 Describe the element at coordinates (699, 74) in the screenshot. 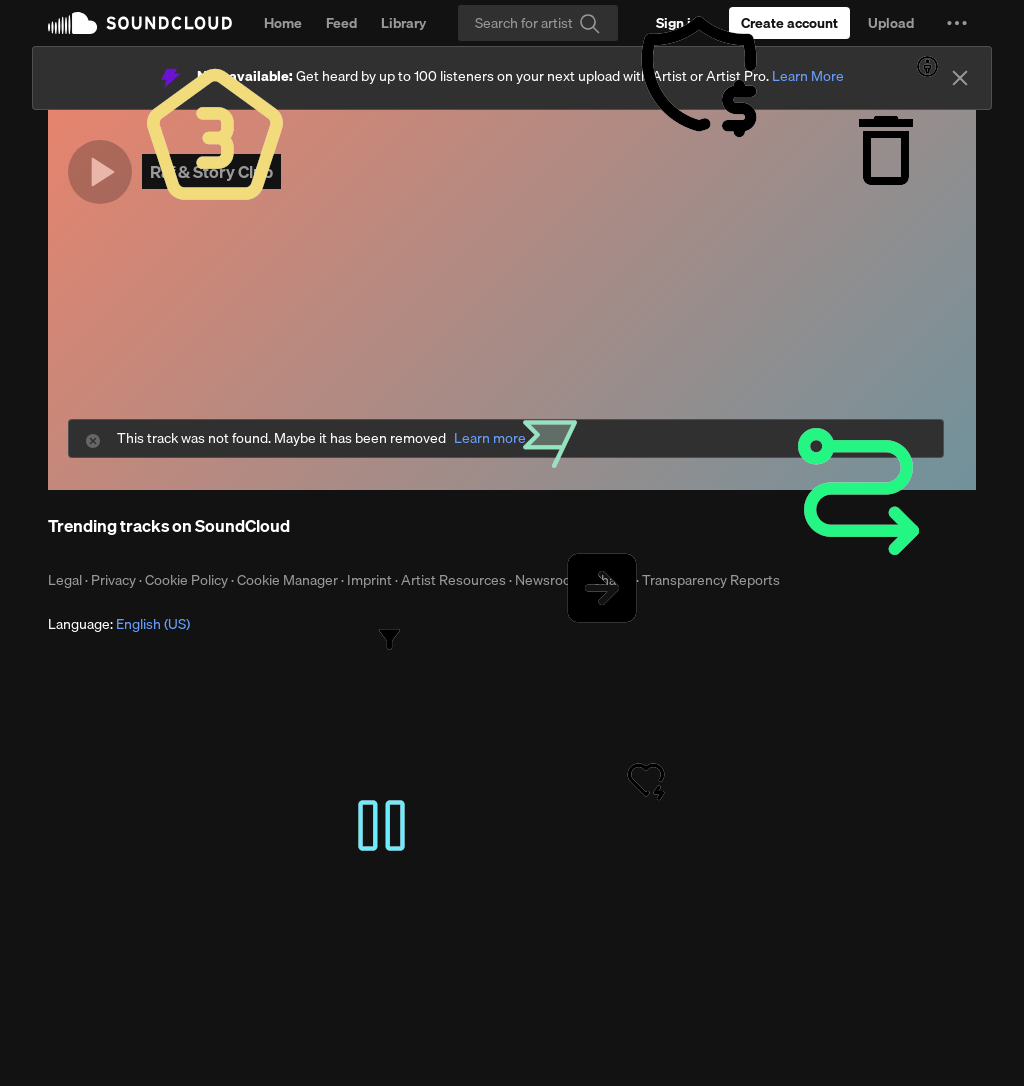

I see `access payment protection settings` at that location.